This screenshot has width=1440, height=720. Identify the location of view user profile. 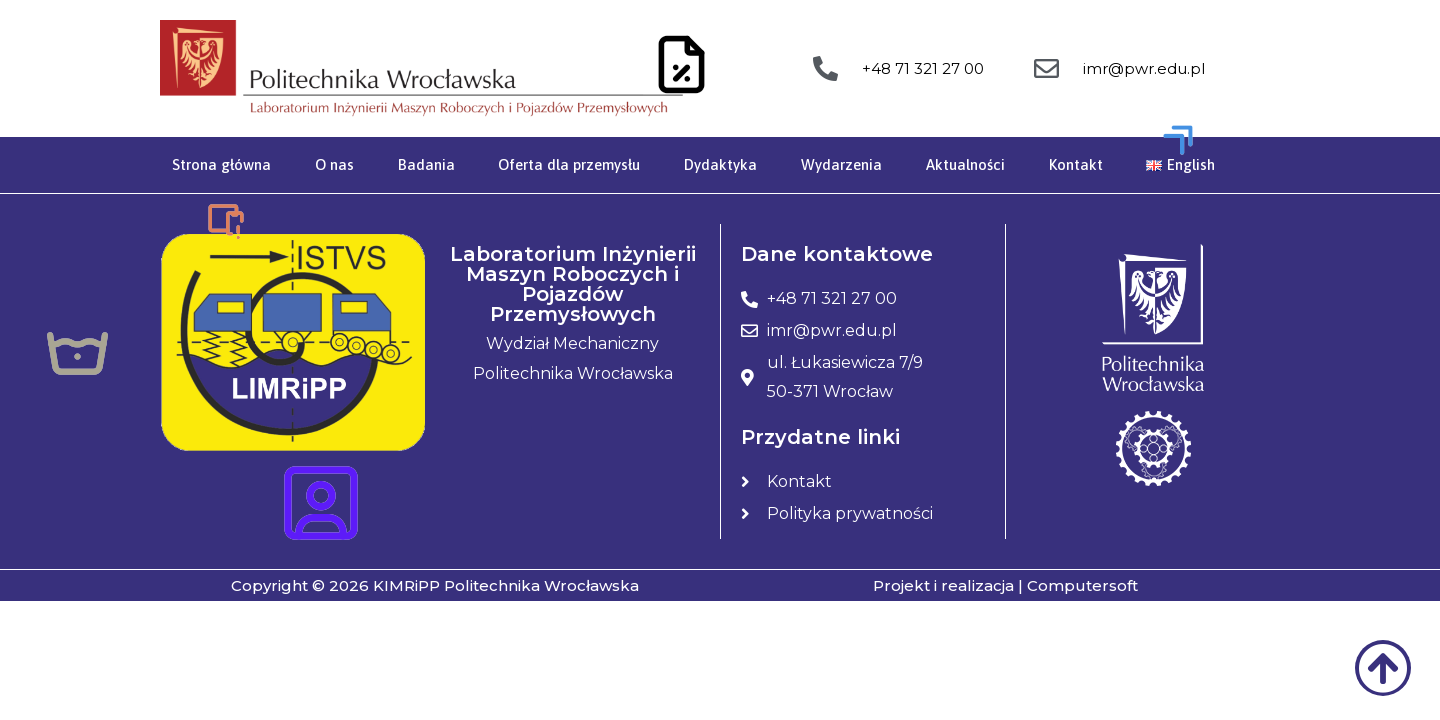
(321, 503).